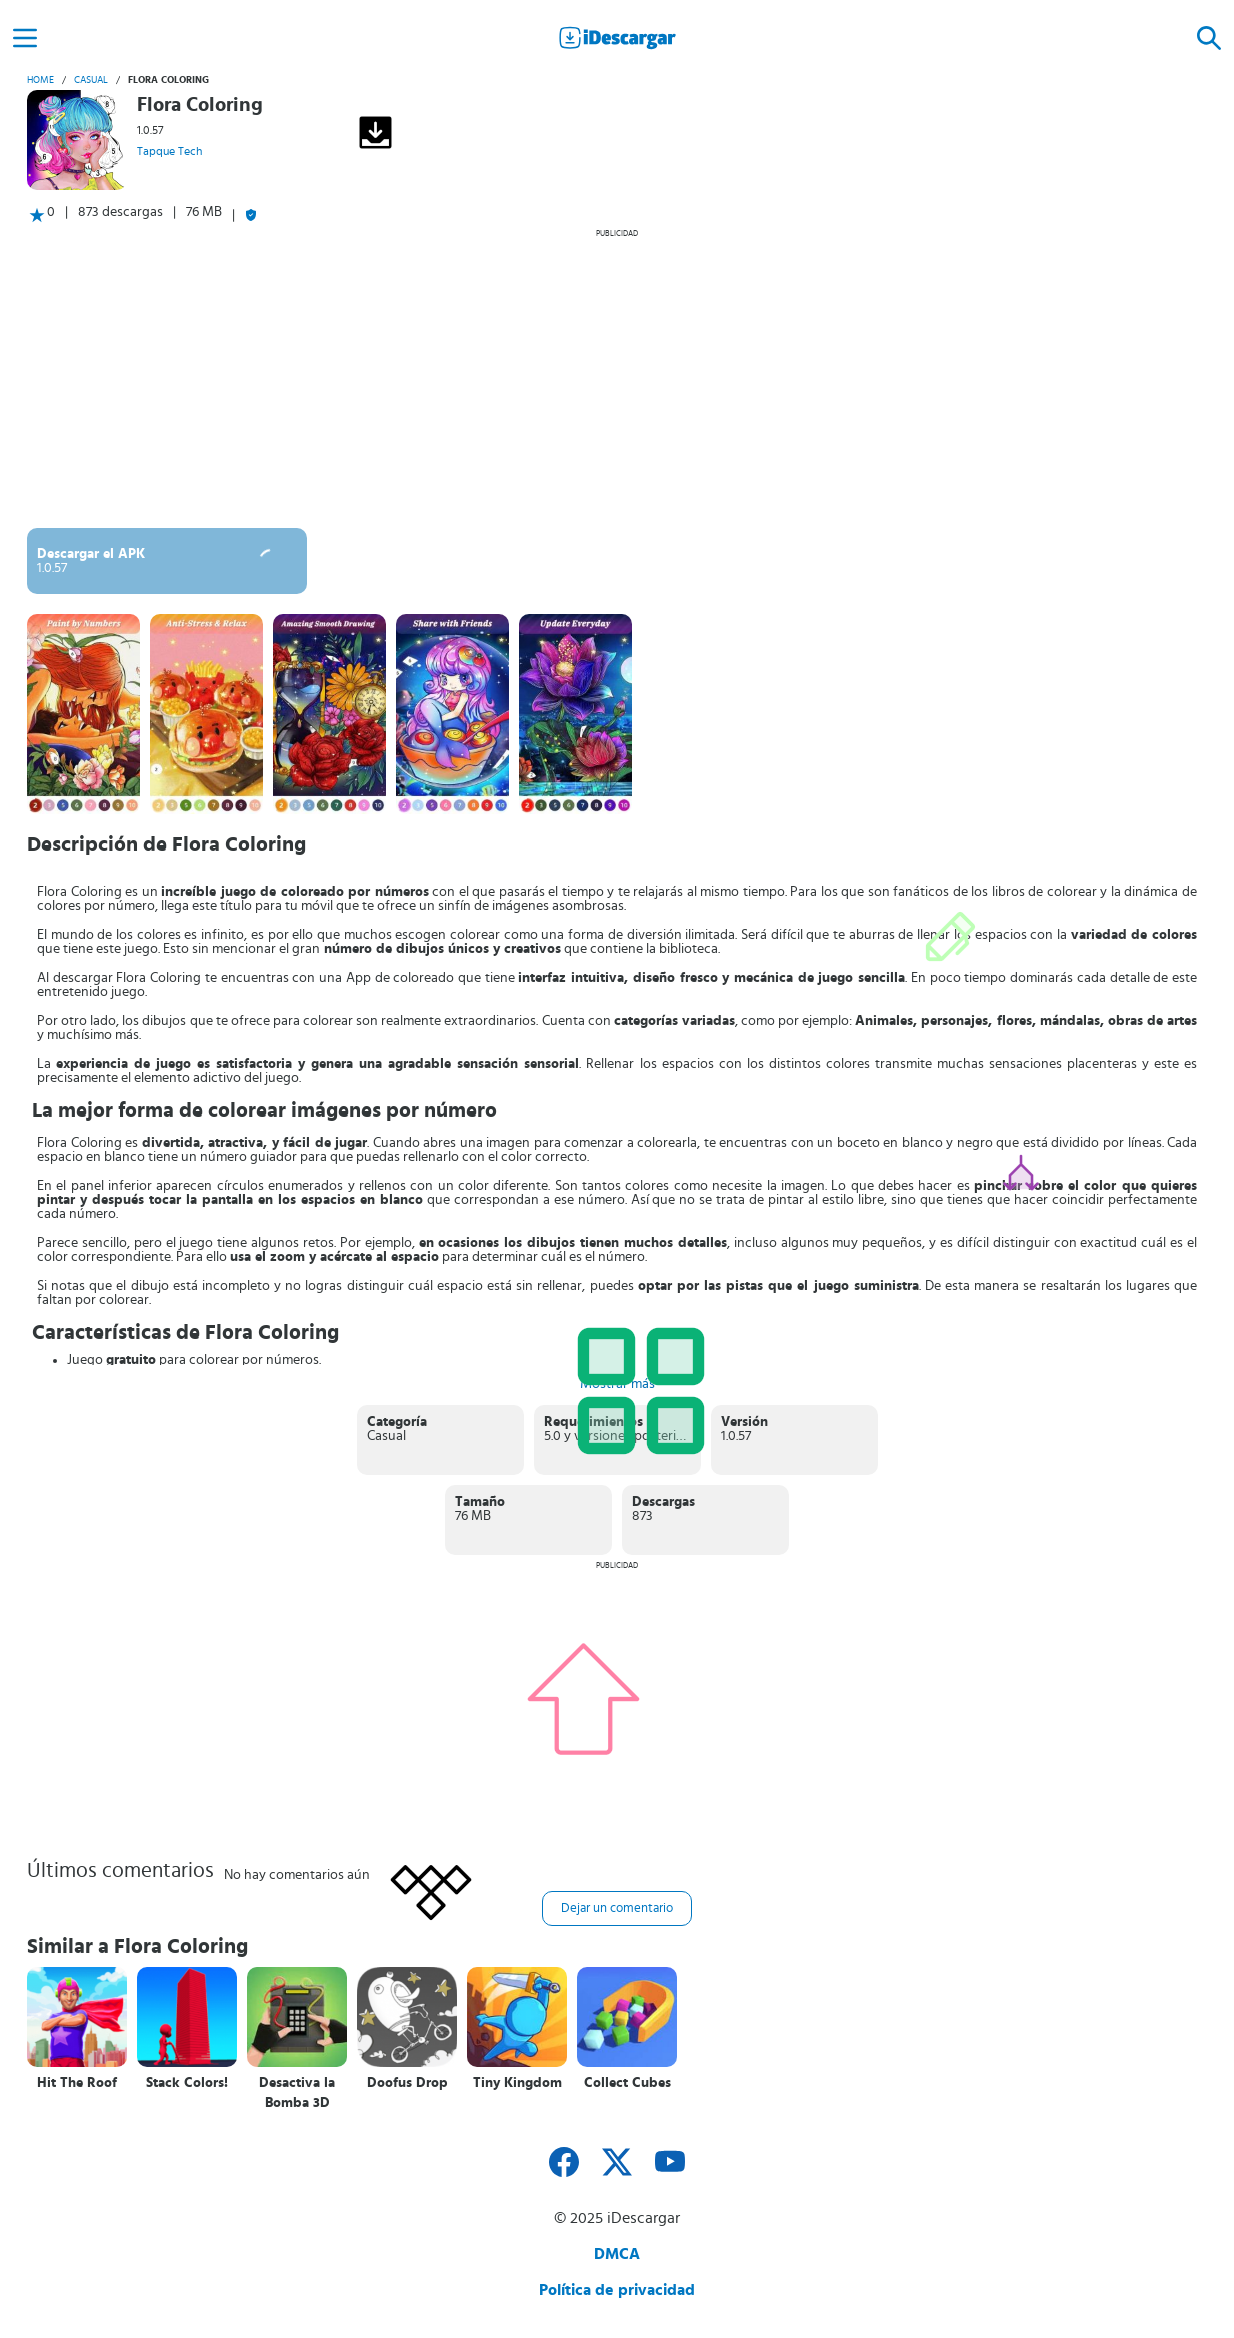 The image size is (1234, 2338). Describe the element at coordinates (431, 1890) in the screenshot. I see `open the Tidal music streaming app` at that location.